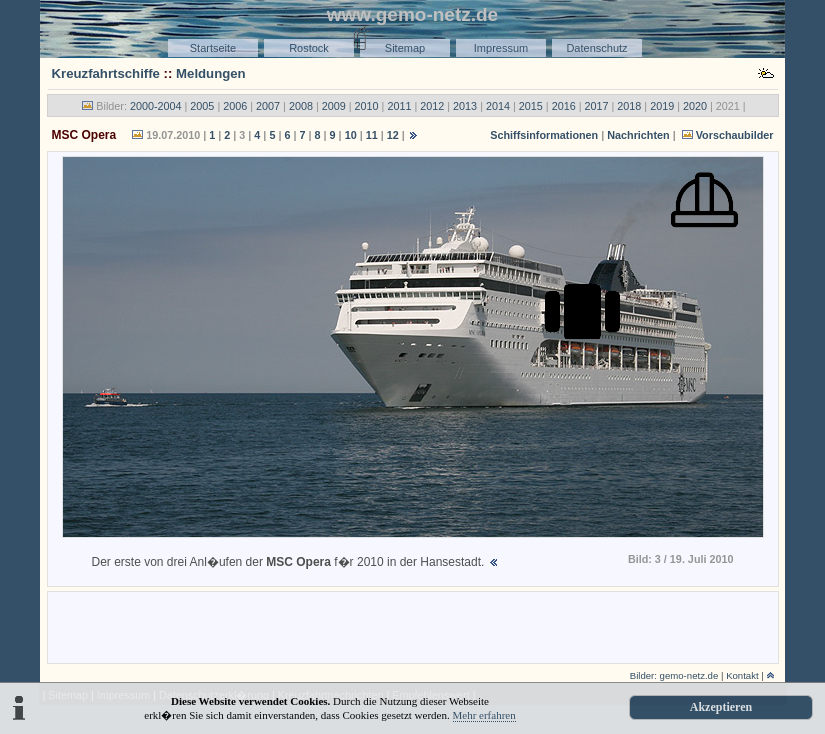  I want to click on access fire safety information, so click(360, 38).